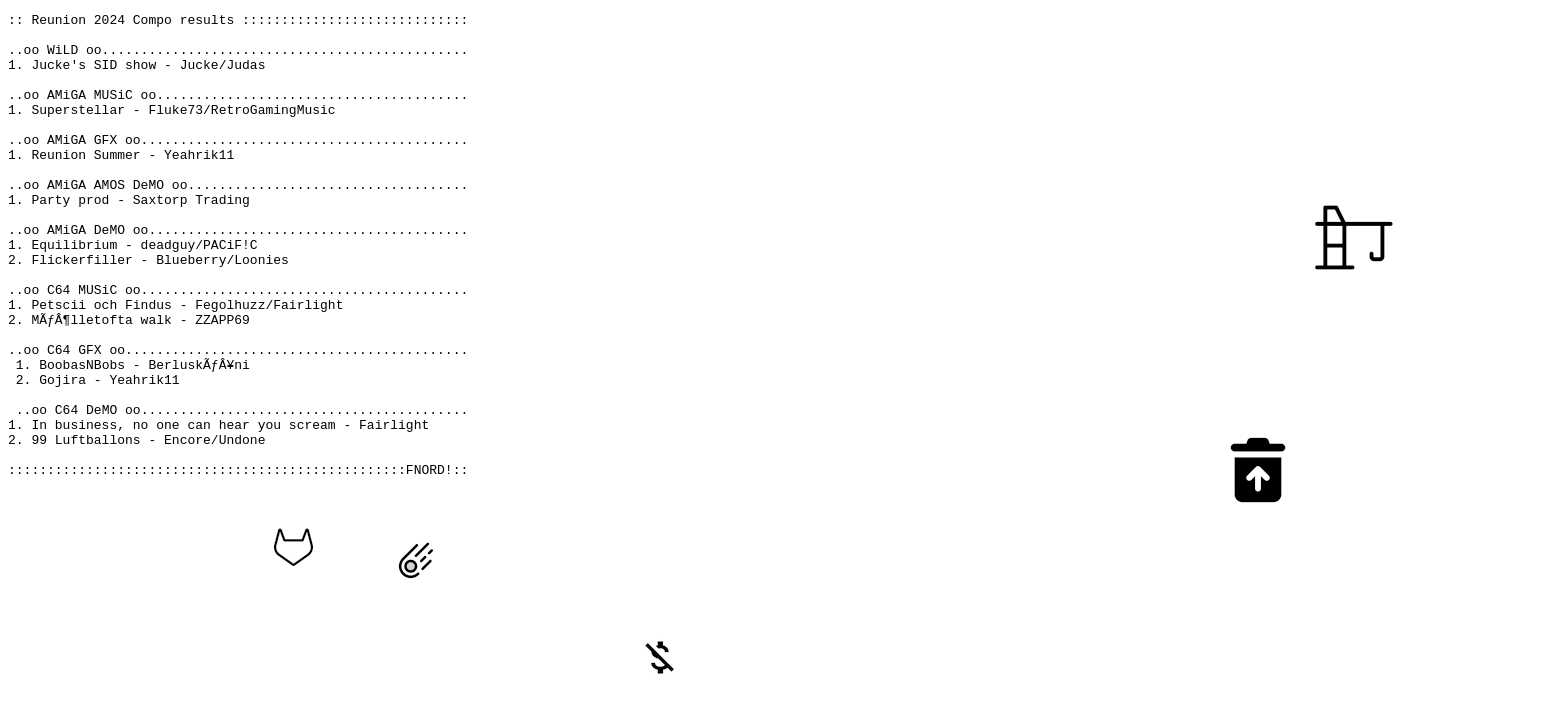 This screenshot has height=720, width=1568. Describe the element at coordinates (1258, 471) in the screenshot. I see `restore item from trash` at that location.